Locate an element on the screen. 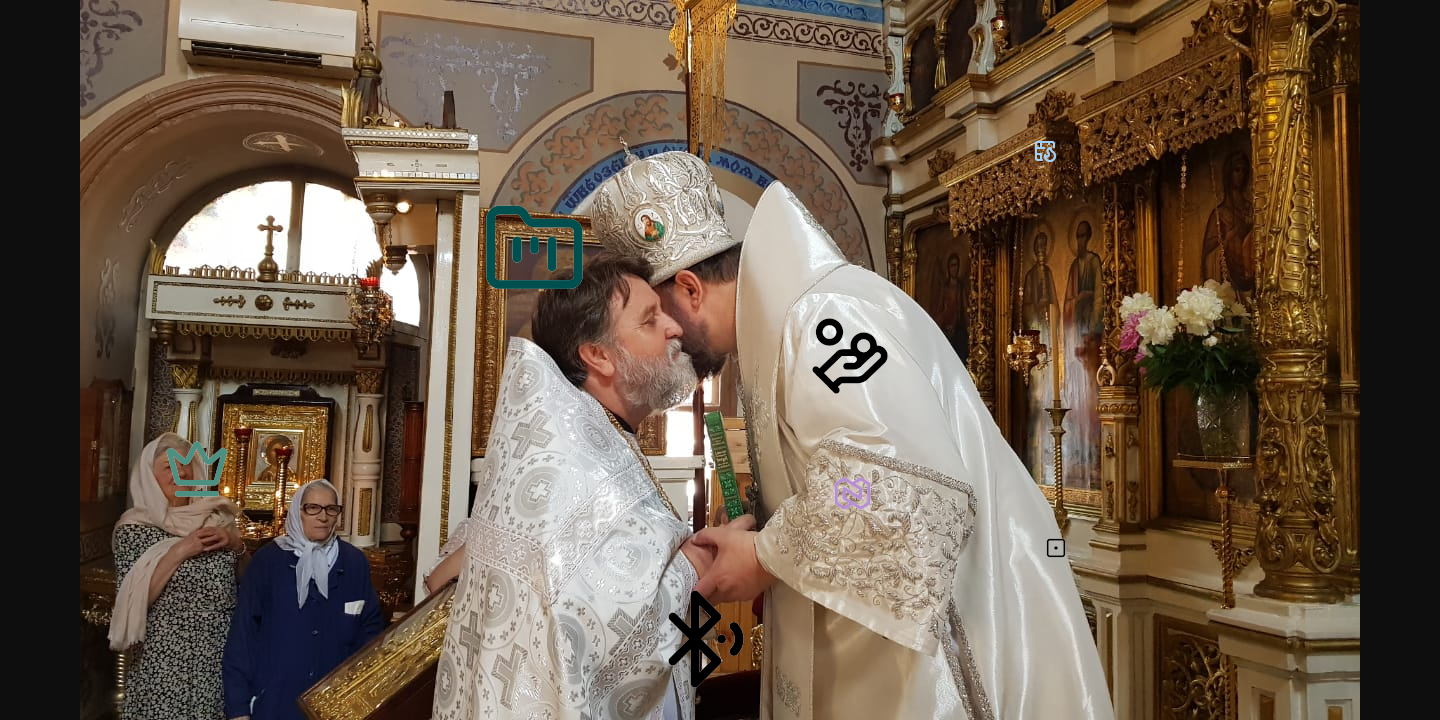  searching for nearby bluetooth devices is located at coordinates (695, 639).